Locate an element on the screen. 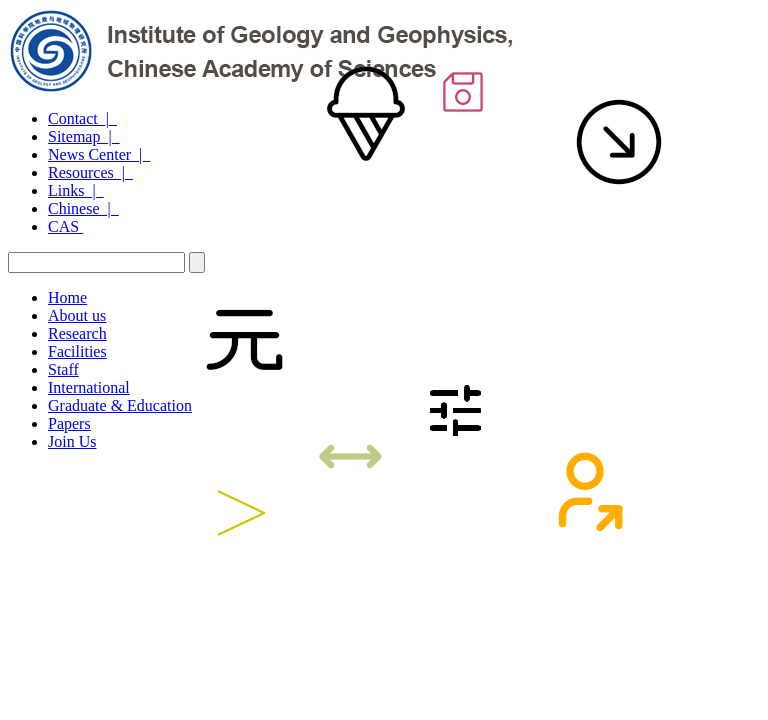  view prices in chinese yuan is located at coordinates (244, 341).